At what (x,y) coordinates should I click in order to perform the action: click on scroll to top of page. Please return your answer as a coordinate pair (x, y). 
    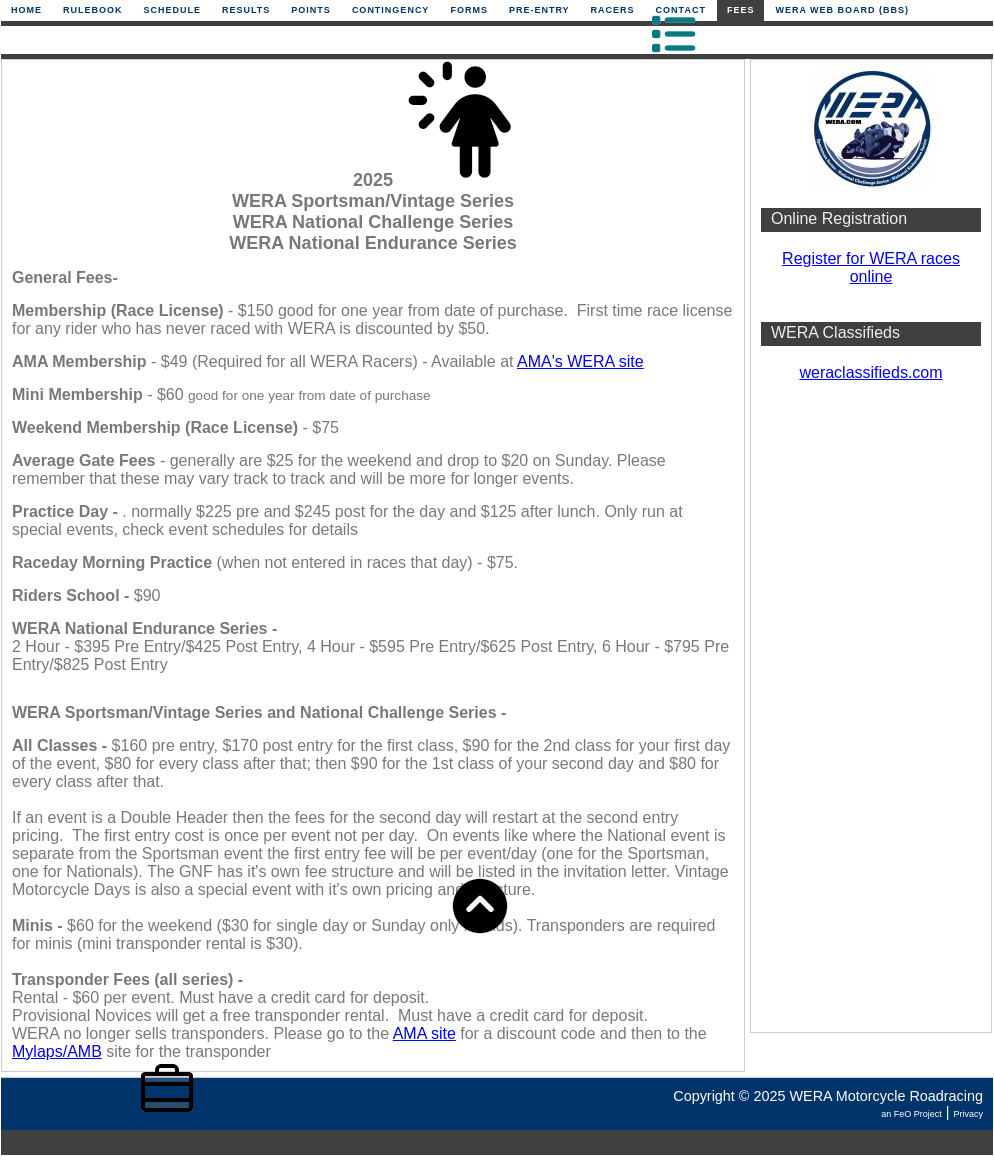
    Looking at the image, I should click on (480, 906).